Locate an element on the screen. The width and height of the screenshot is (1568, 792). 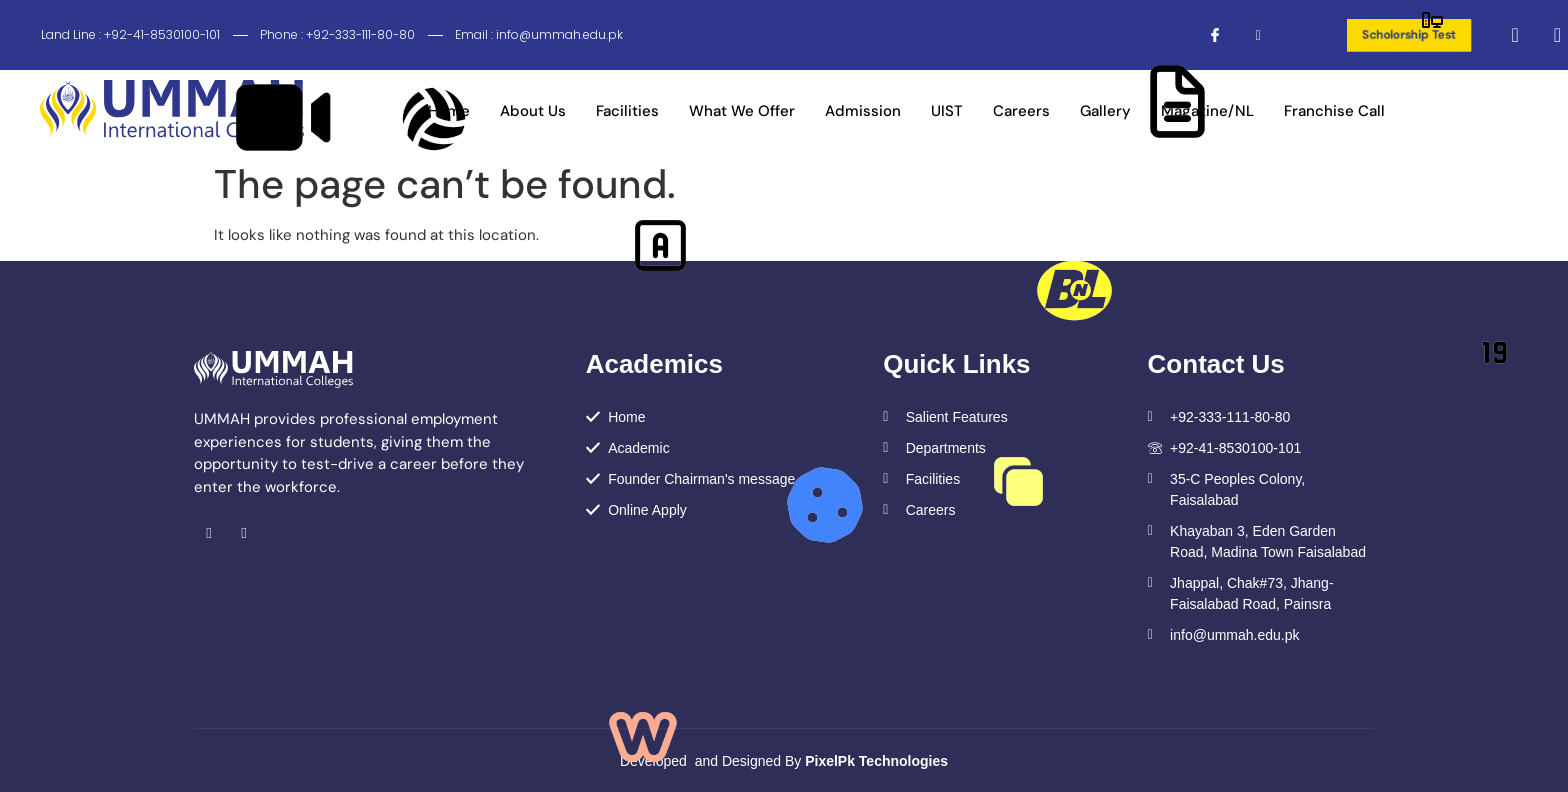
manage cookie preferences is located at coordinates (825, 505).